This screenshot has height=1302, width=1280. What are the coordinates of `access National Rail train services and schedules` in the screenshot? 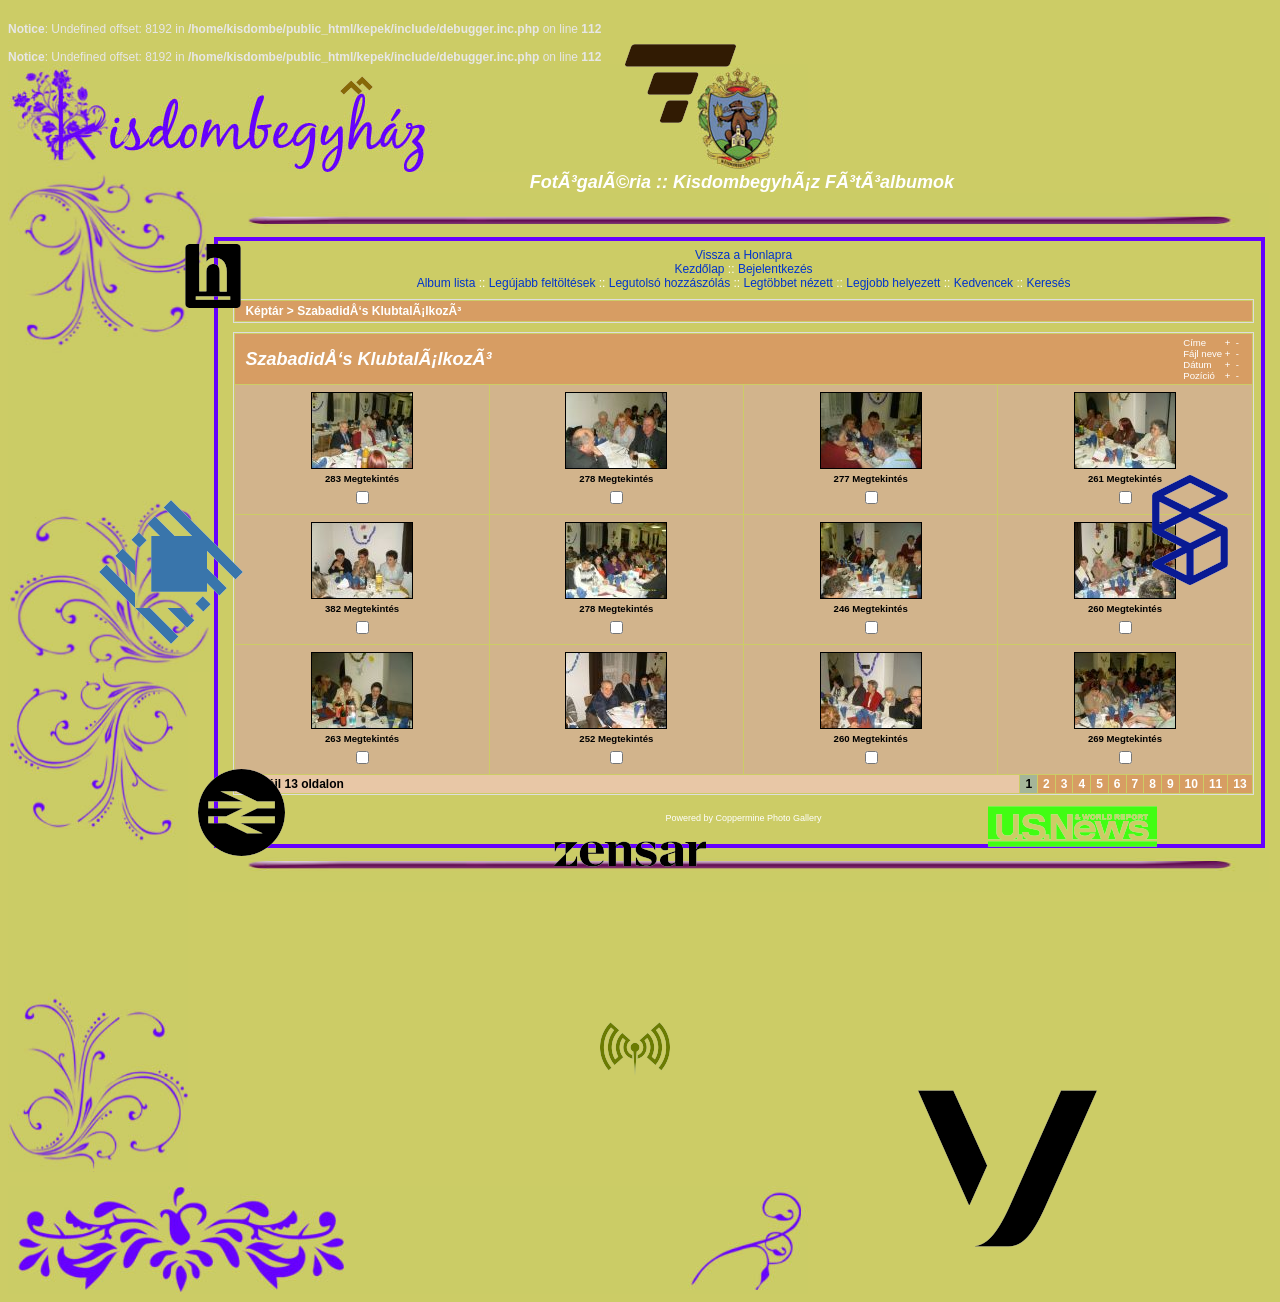 It's located at (241, 812).